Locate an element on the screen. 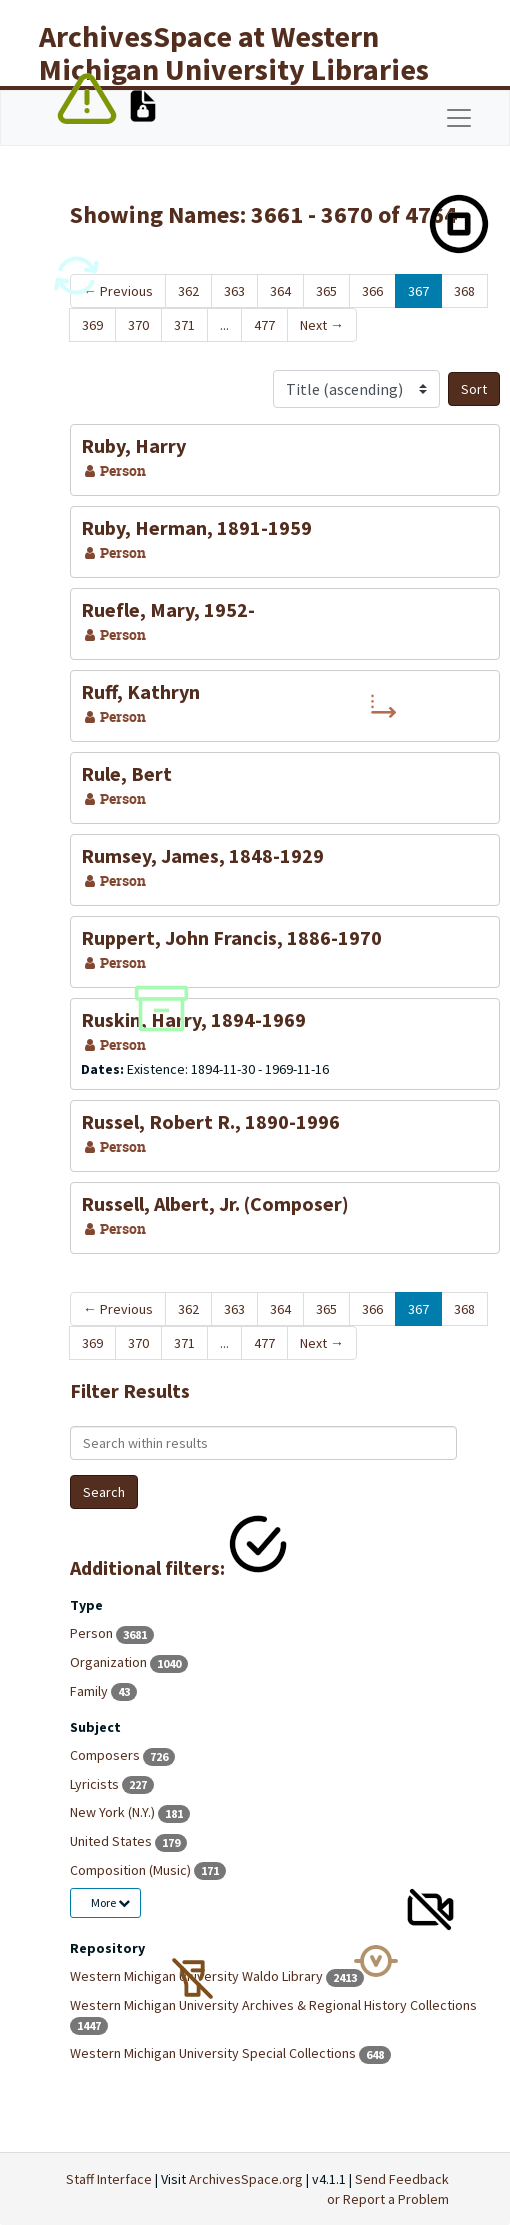 This screenshot has width=510, height=2225. voltmeter component in a circuit diagram is located at coordinates (376, 1961).